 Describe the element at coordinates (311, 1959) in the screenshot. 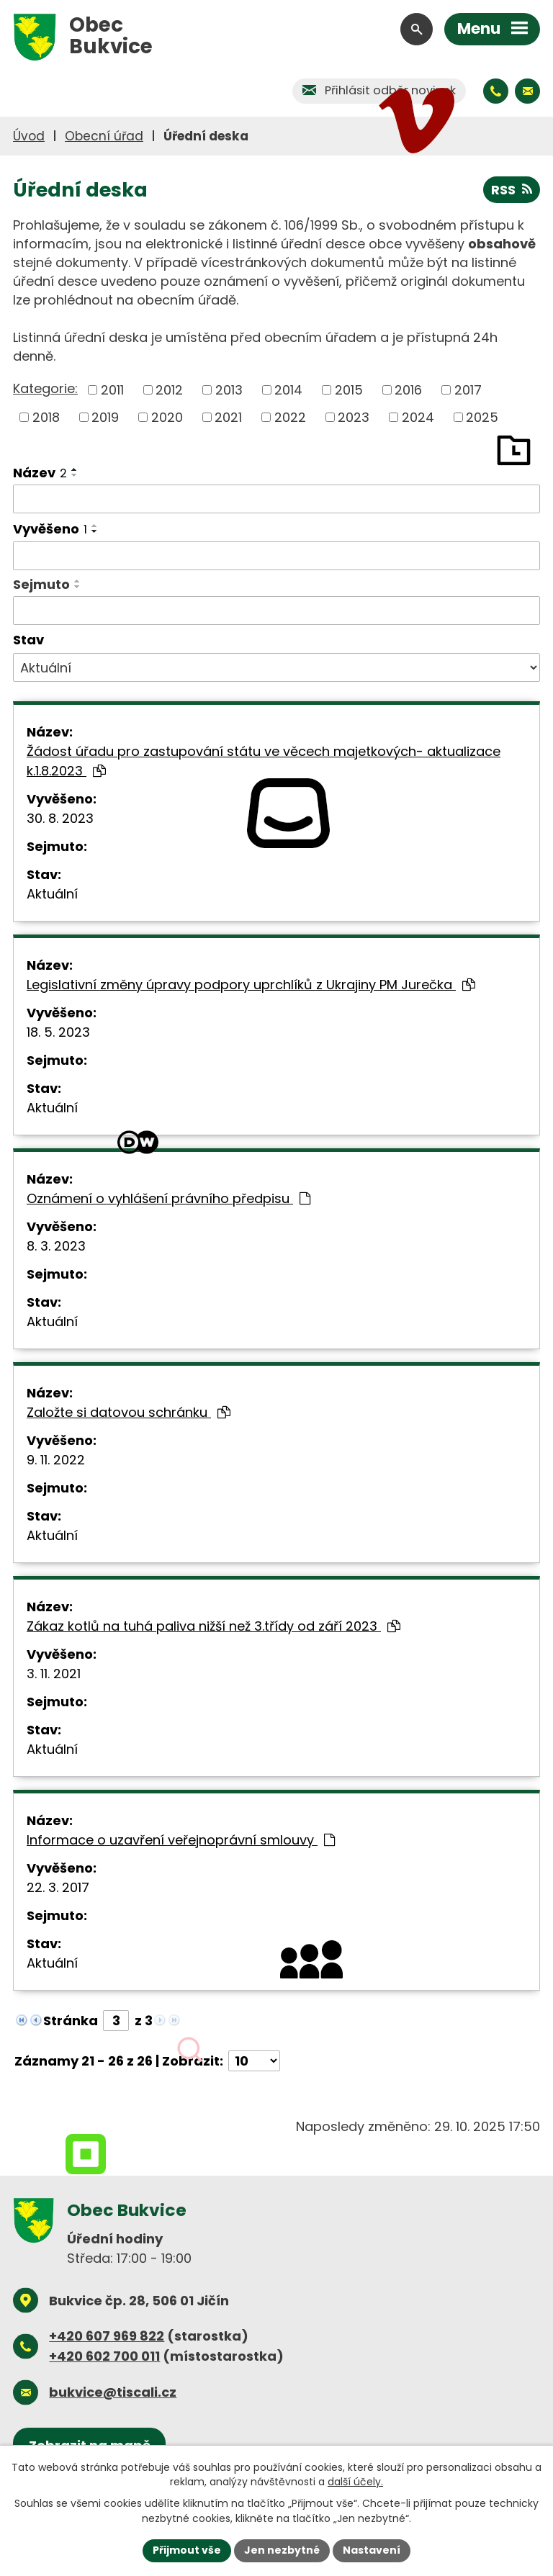

I see `link to MySpace profile` at that location.